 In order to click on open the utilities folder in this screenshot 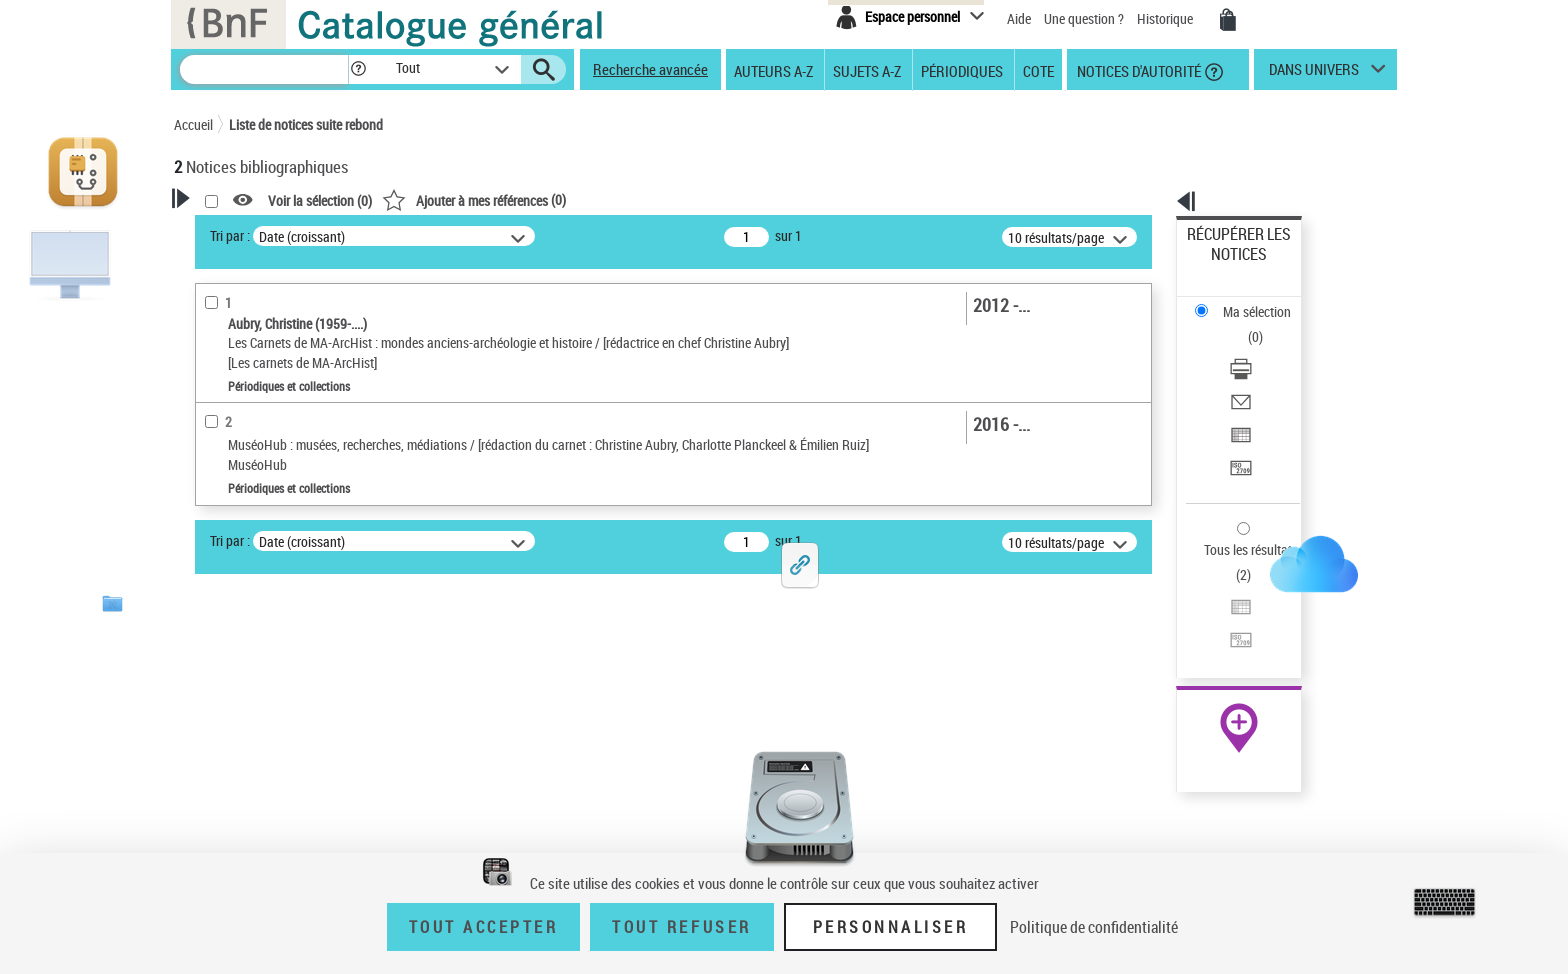, I will do `click(112, 603)`.